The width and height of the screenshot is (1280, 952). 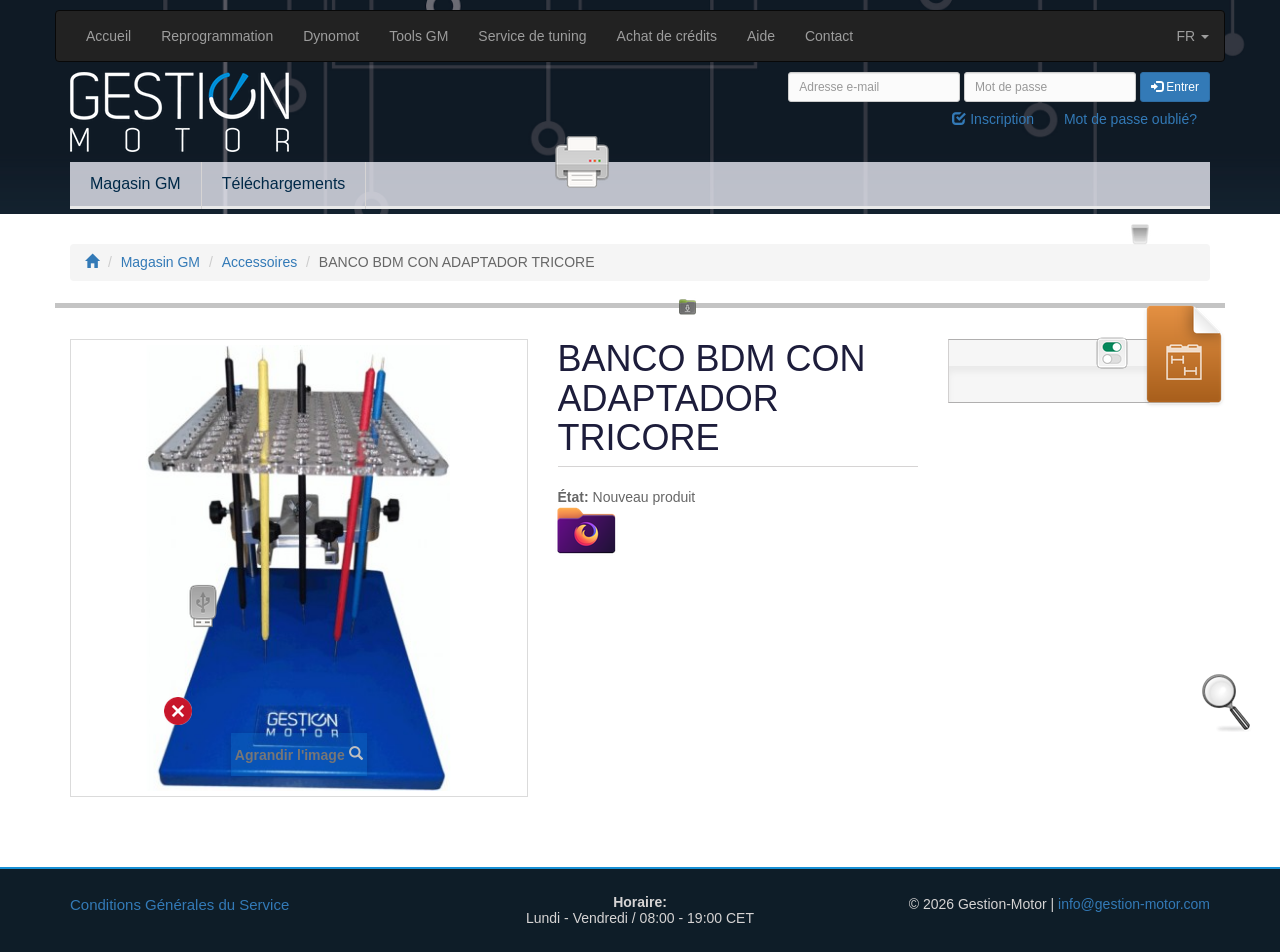 What do you see at coordinates (1112, 353) in the screenshot?
I see `open system tweaks or settings customization` at bounding box center [1112, 353].